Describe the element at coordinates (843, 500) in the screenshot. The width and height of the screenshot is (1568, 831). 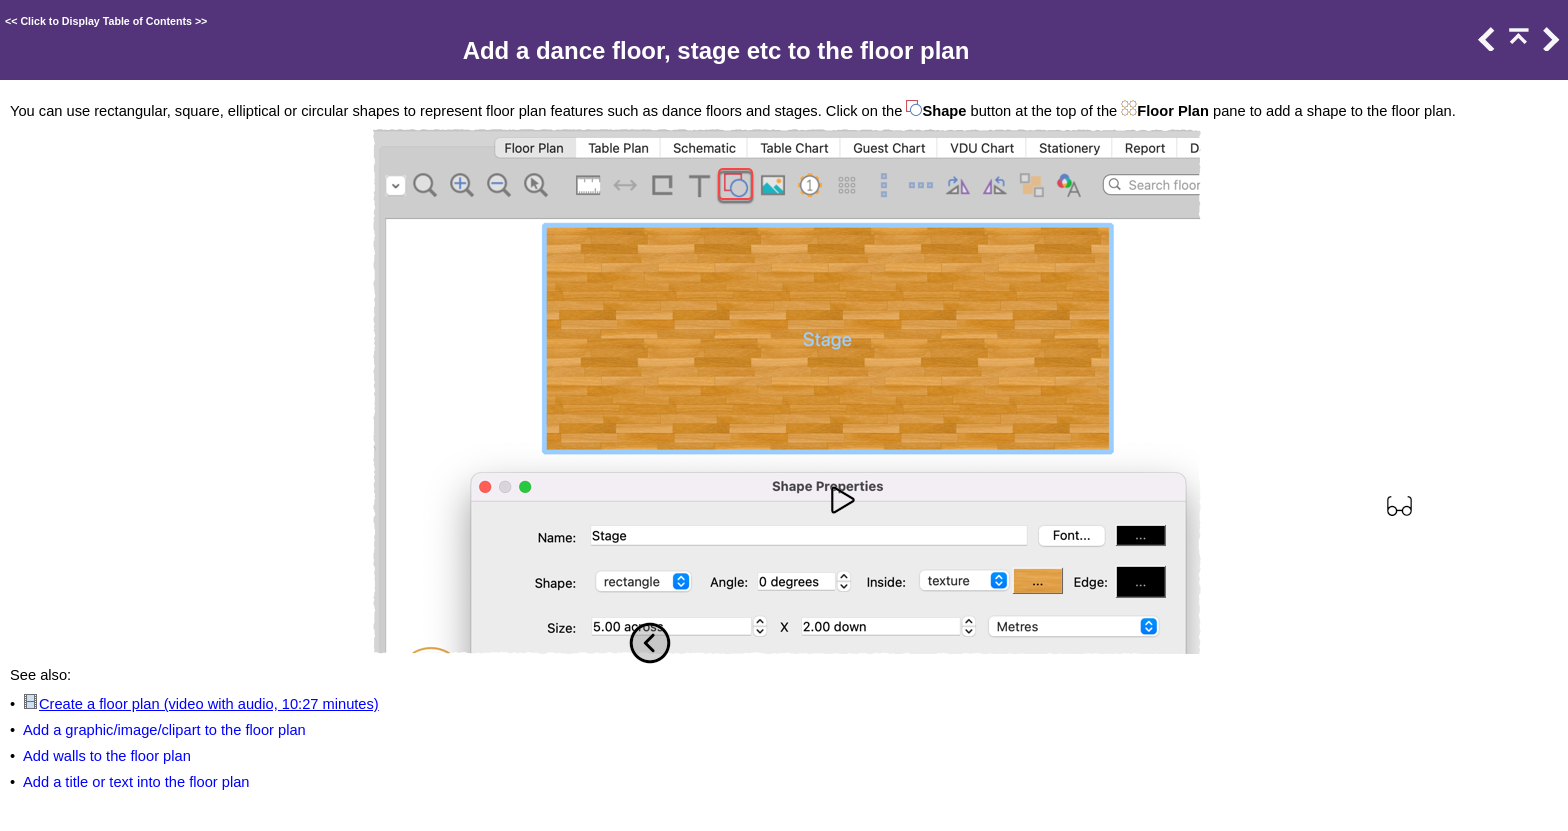
I see `start playing media` at that location.